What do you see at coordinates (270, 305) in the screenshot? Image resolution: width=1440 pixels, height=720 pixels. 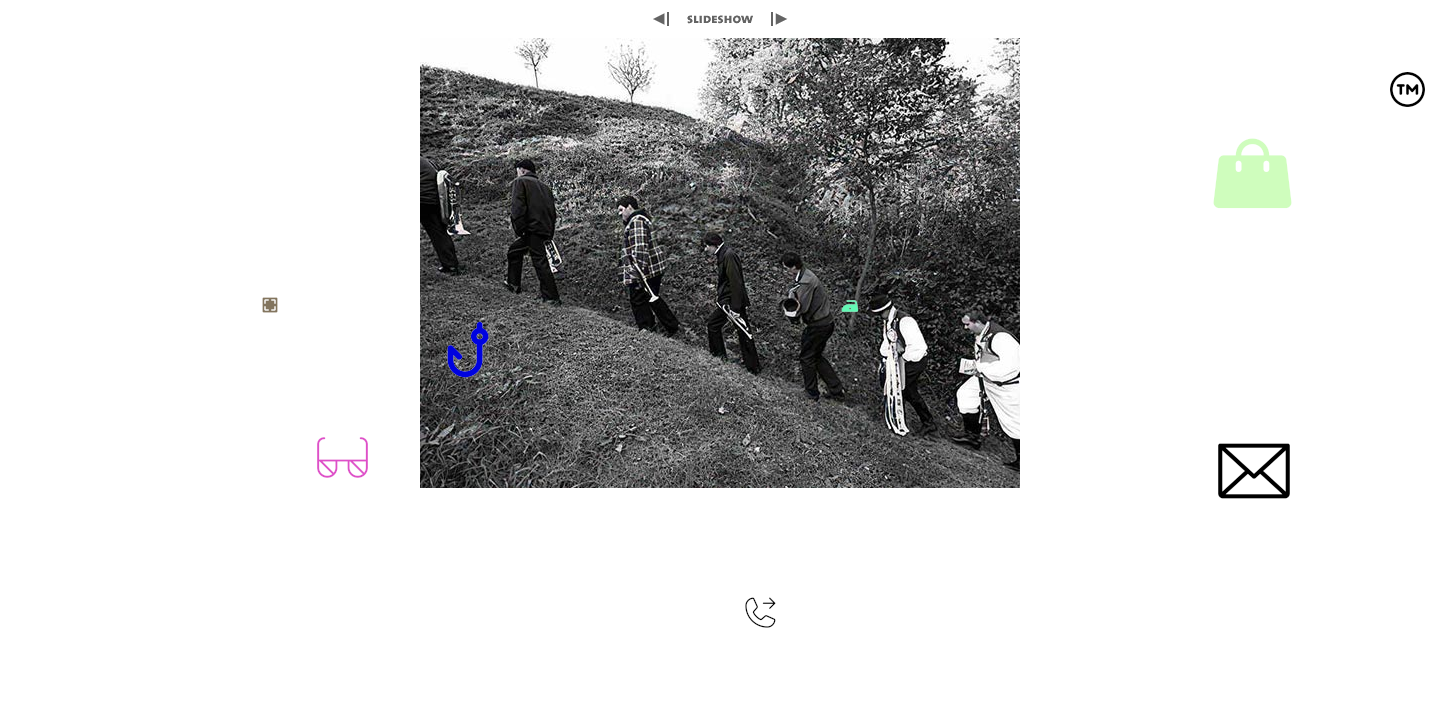 I see `select or crop an area` at bounding box center [270, 305].